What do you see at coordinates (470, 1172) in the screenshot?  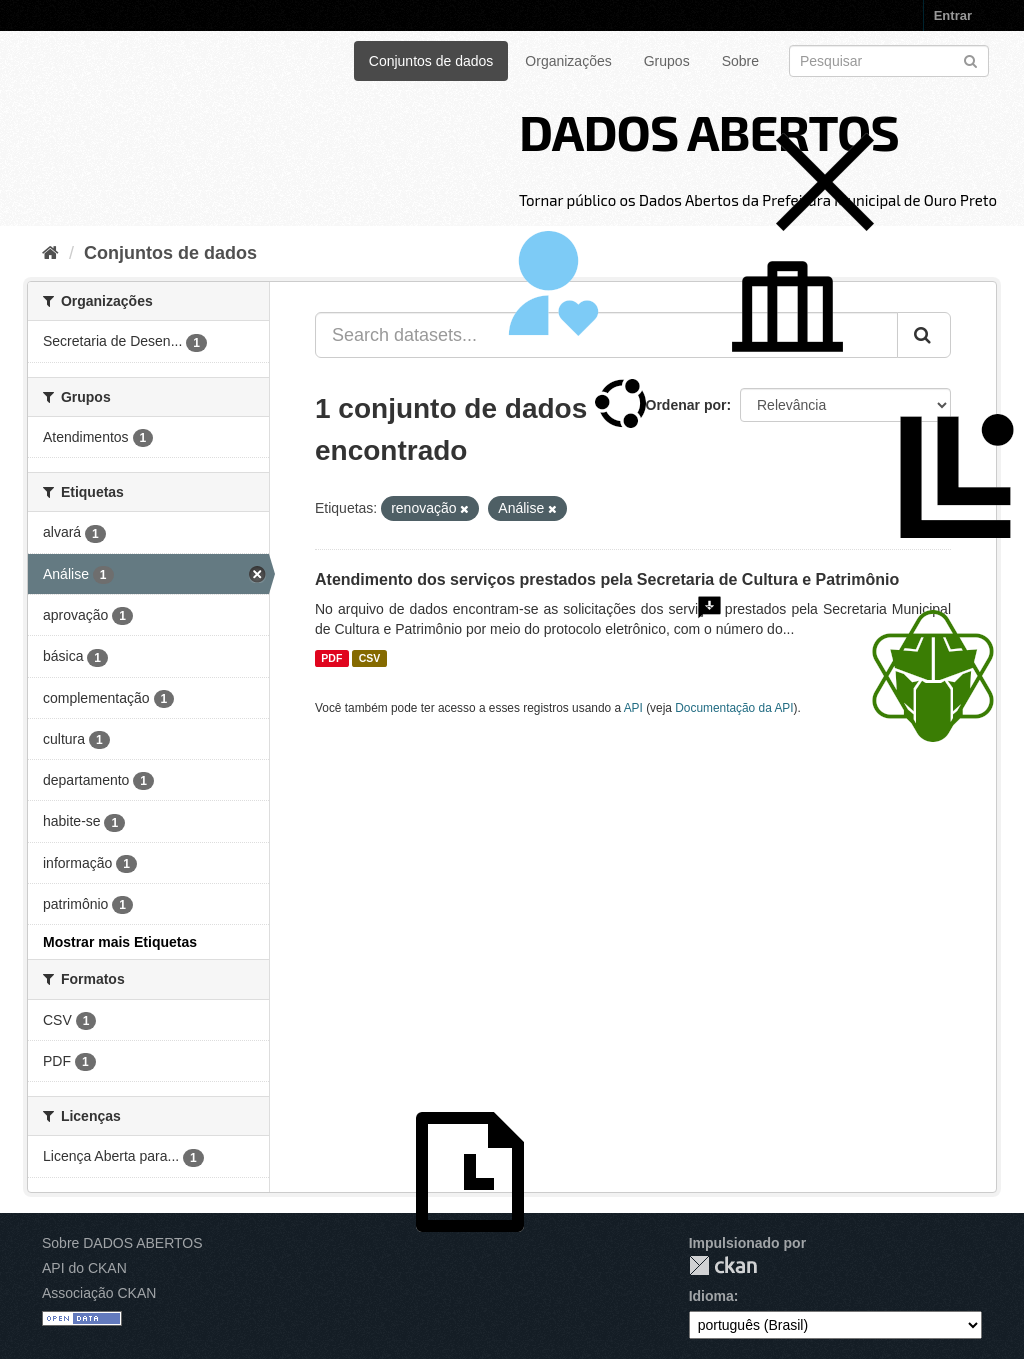 I see `view file version history` at bounding box center [470, 1172].